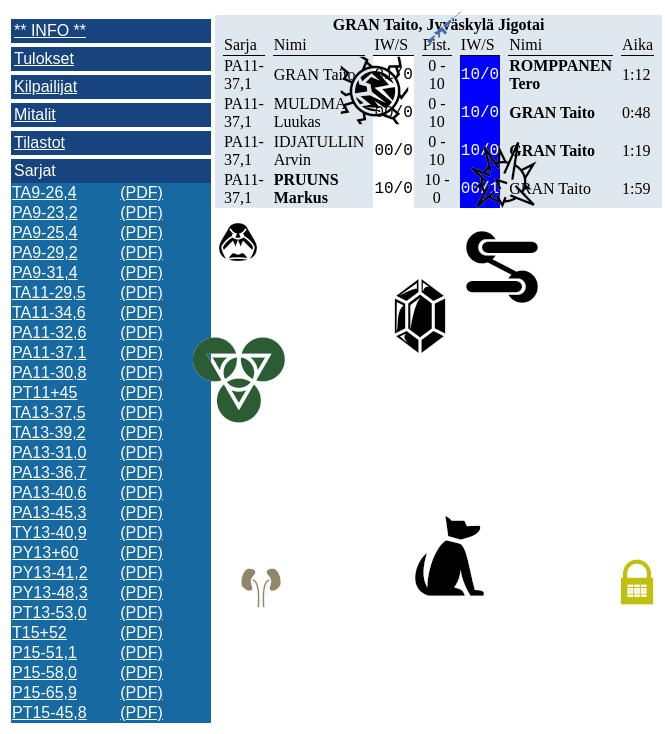  What do you see at coordinates (504, 175) in the screenshot?
I see `sea urchin creature in a game inventory` at bounding box center [504, 175].